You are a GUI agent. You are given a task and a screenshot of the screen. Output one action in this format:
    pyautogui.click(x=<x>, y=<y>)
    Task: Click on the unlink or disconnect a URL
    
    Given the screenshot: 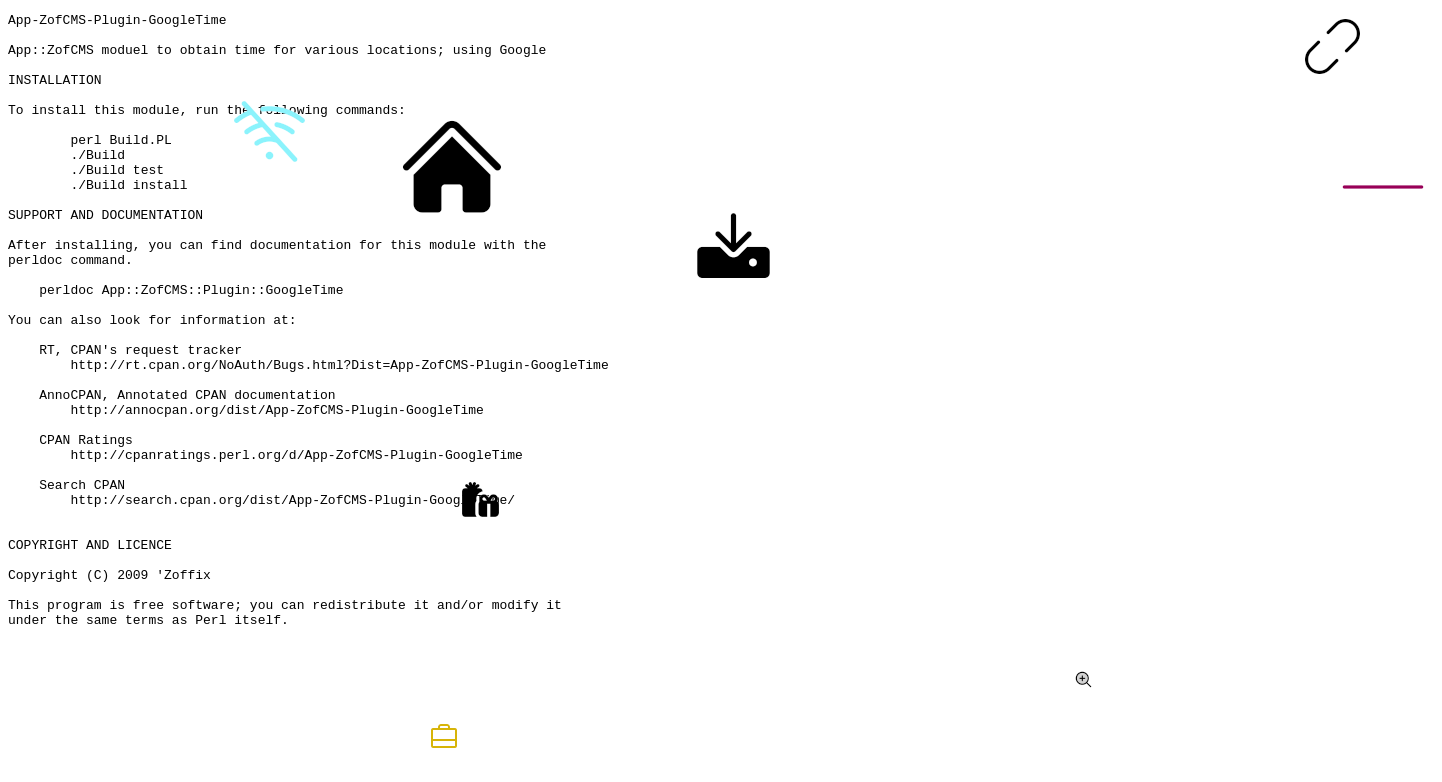 What is the action you would take?
    pyautogui.click(x=1332, y=46)
    